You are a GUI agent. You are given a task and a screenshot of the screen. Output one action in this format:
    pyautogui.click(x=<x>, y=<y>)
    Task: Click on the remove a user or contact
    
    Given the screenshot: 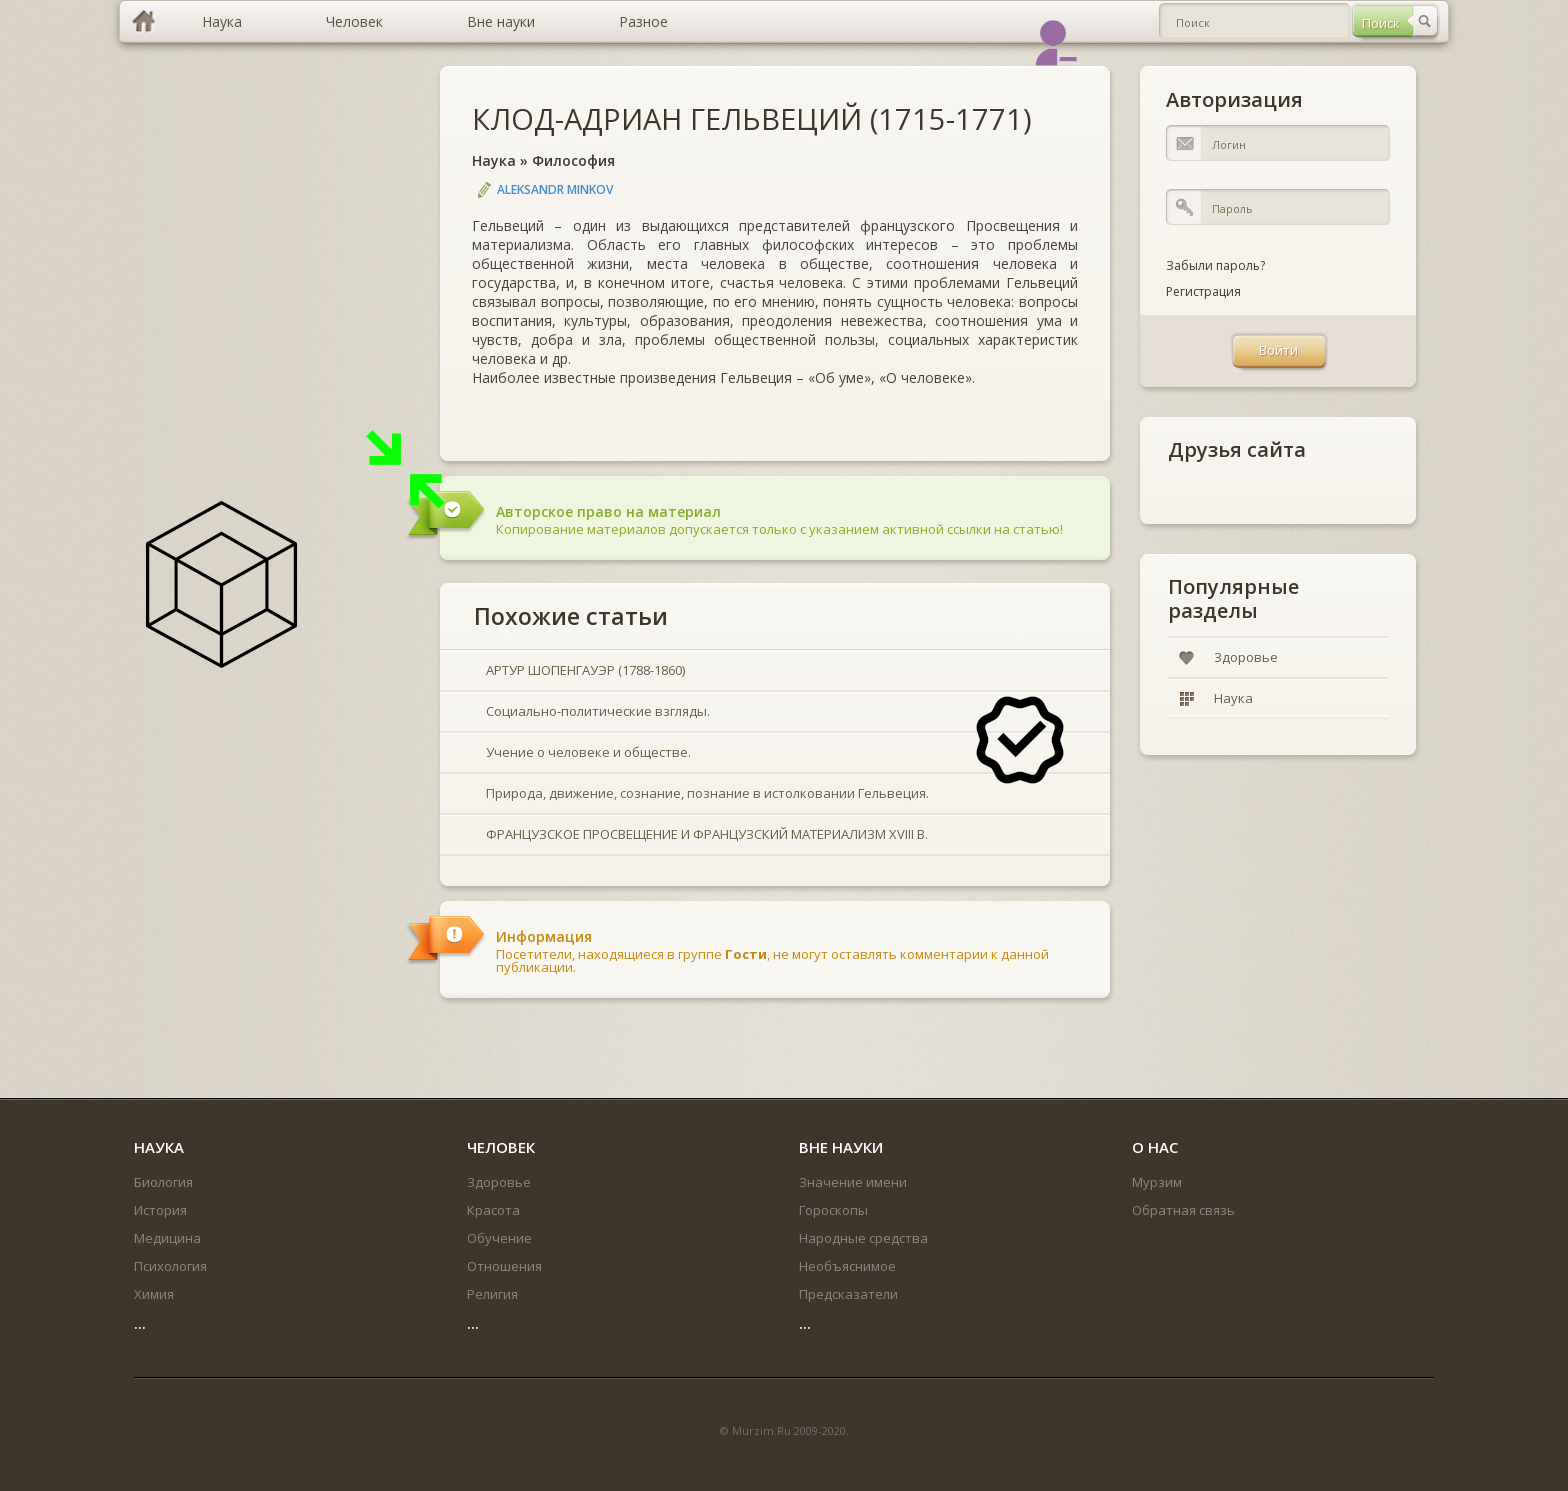 What is the action you would take?
    pyautogui.click(x=1053, y=44)
    